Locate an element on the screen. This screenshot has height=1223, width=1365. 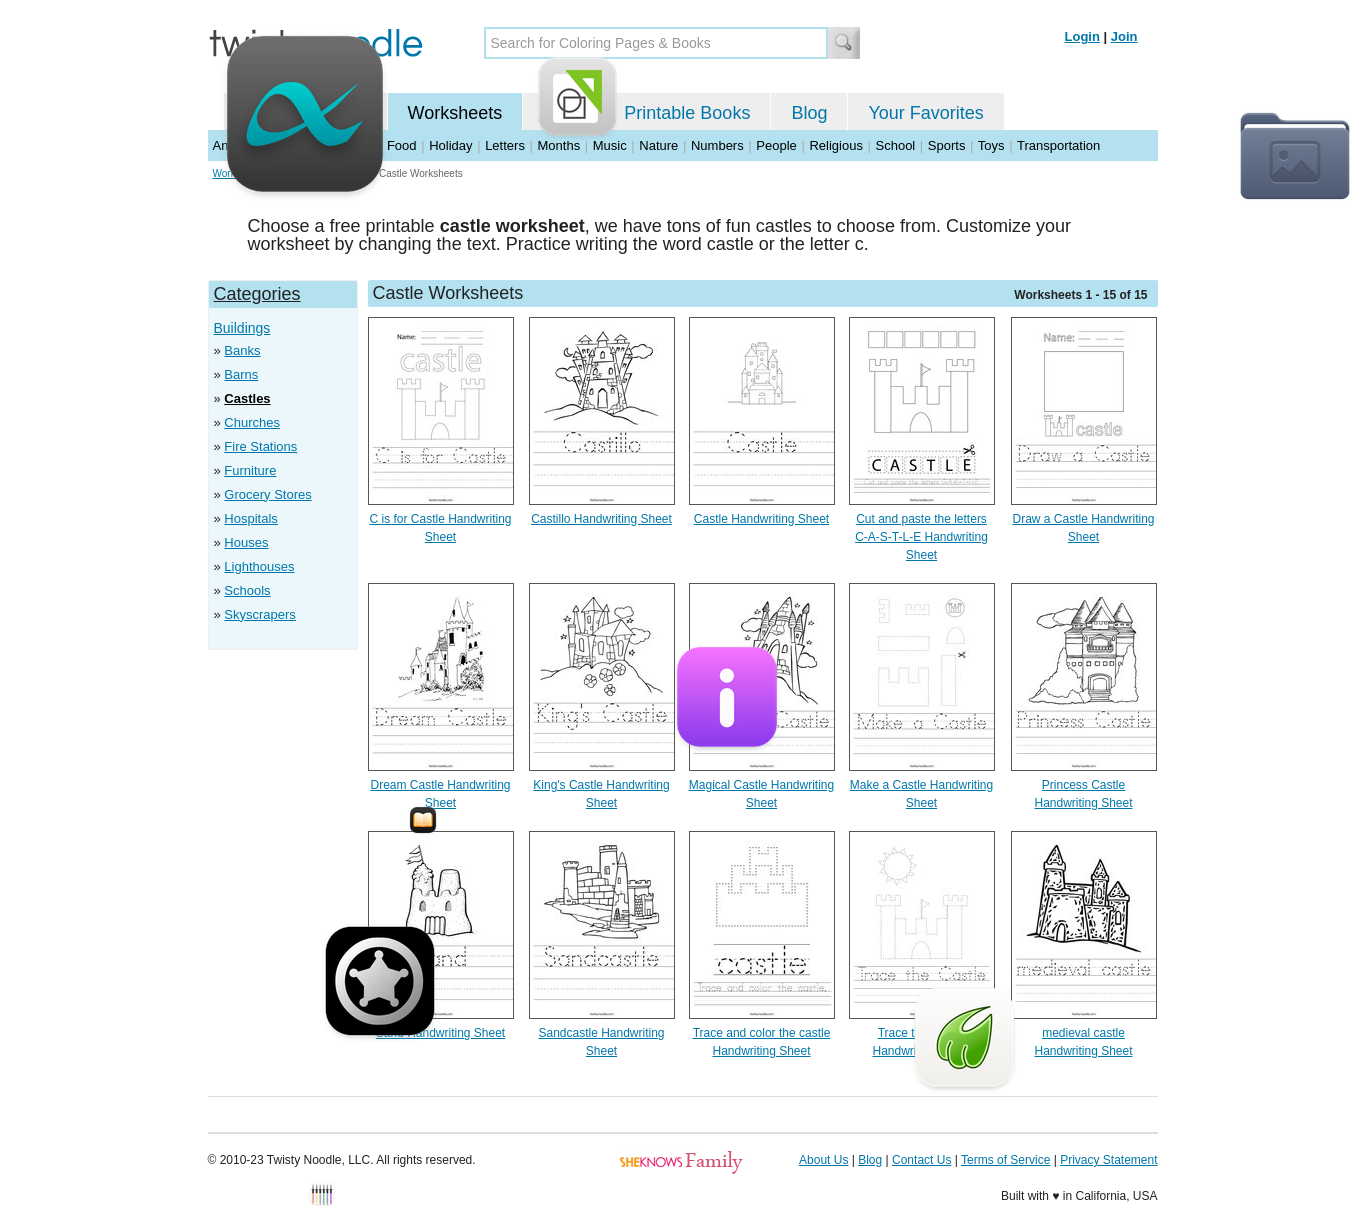
open the Books app is located at coordinates (423, 820).